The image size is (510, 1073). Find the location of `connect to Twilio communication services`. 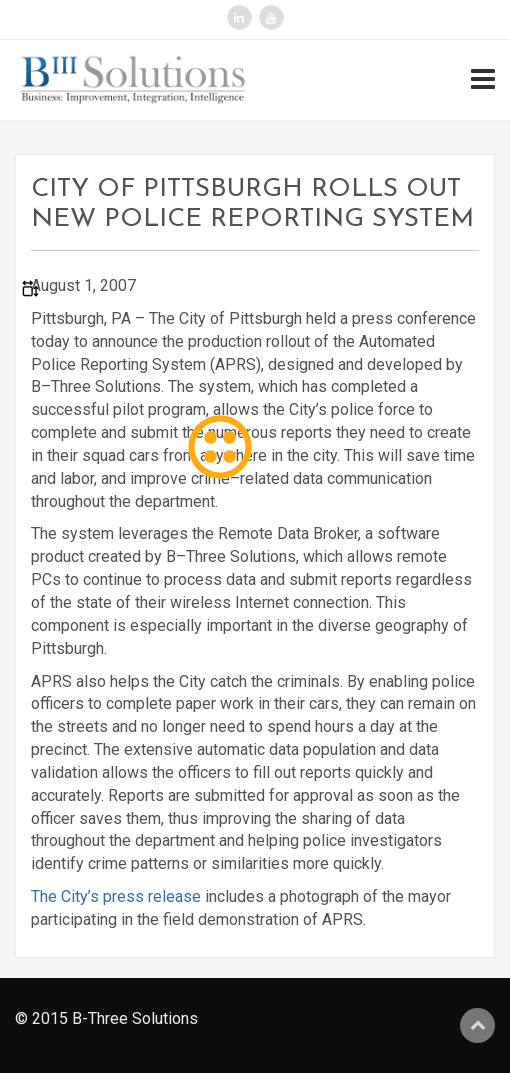

connect to Twilio communication services is located at coordinates (220, 447).